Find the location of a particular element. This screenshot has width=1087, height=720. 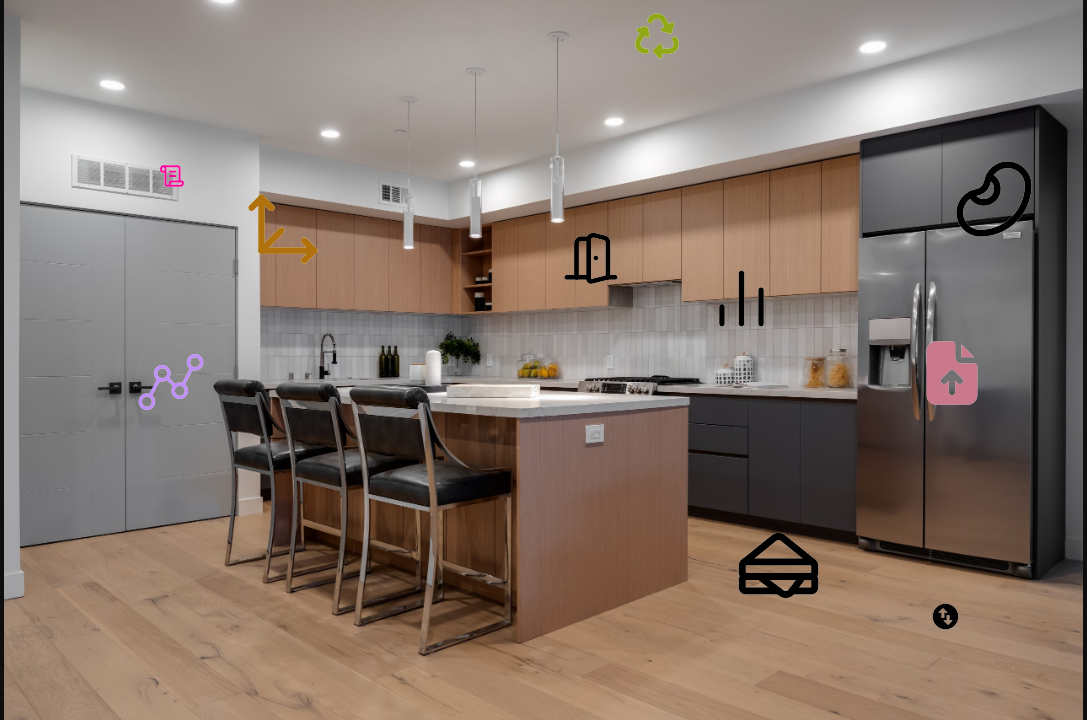

swap or reorder items vertically is located at coordinates (945, 616).